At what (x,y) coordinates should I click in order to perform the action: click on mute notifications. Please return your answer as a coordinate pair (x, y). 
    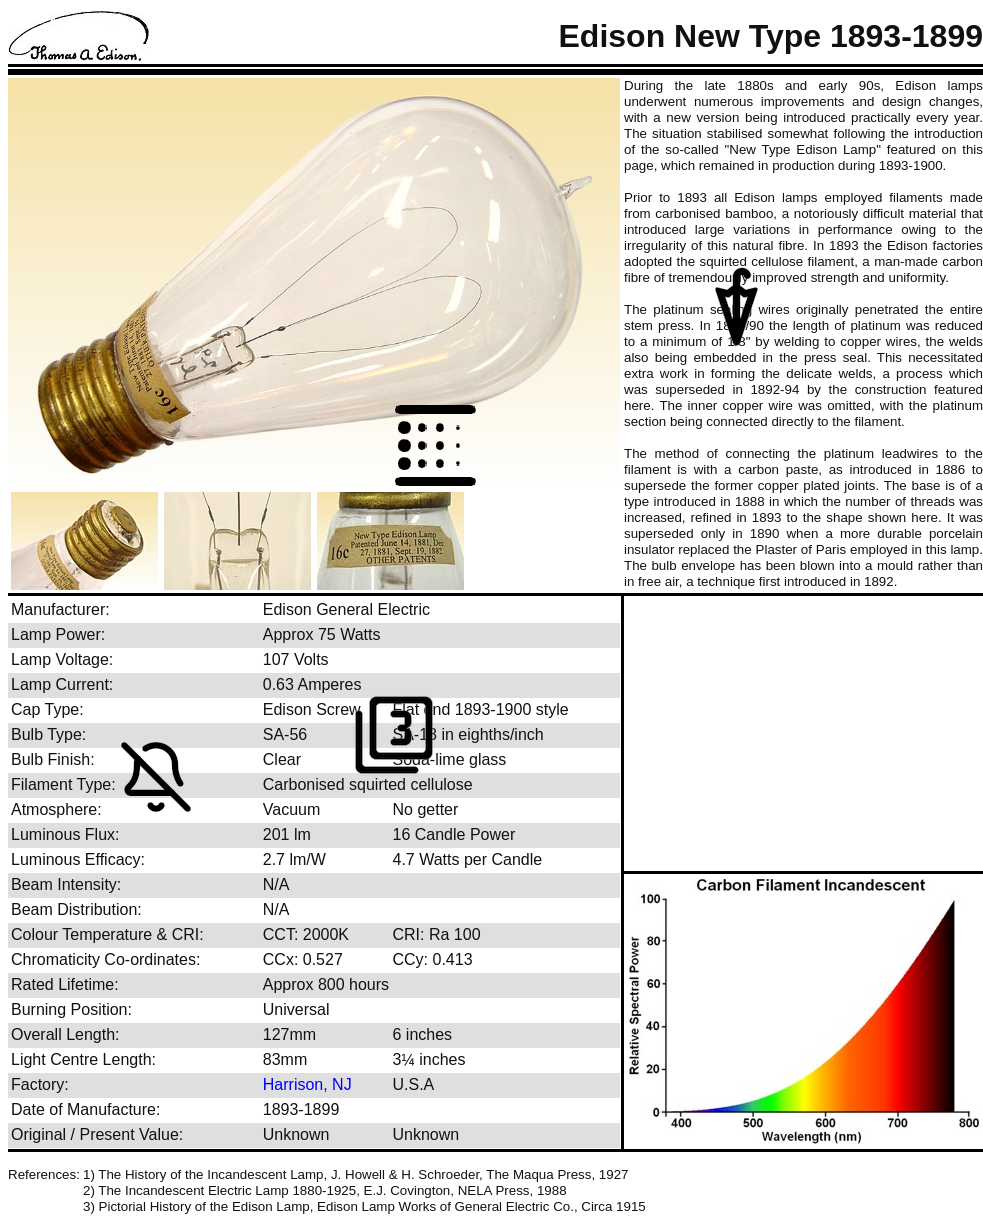
    Looking at the image, I should click on (156, 777).